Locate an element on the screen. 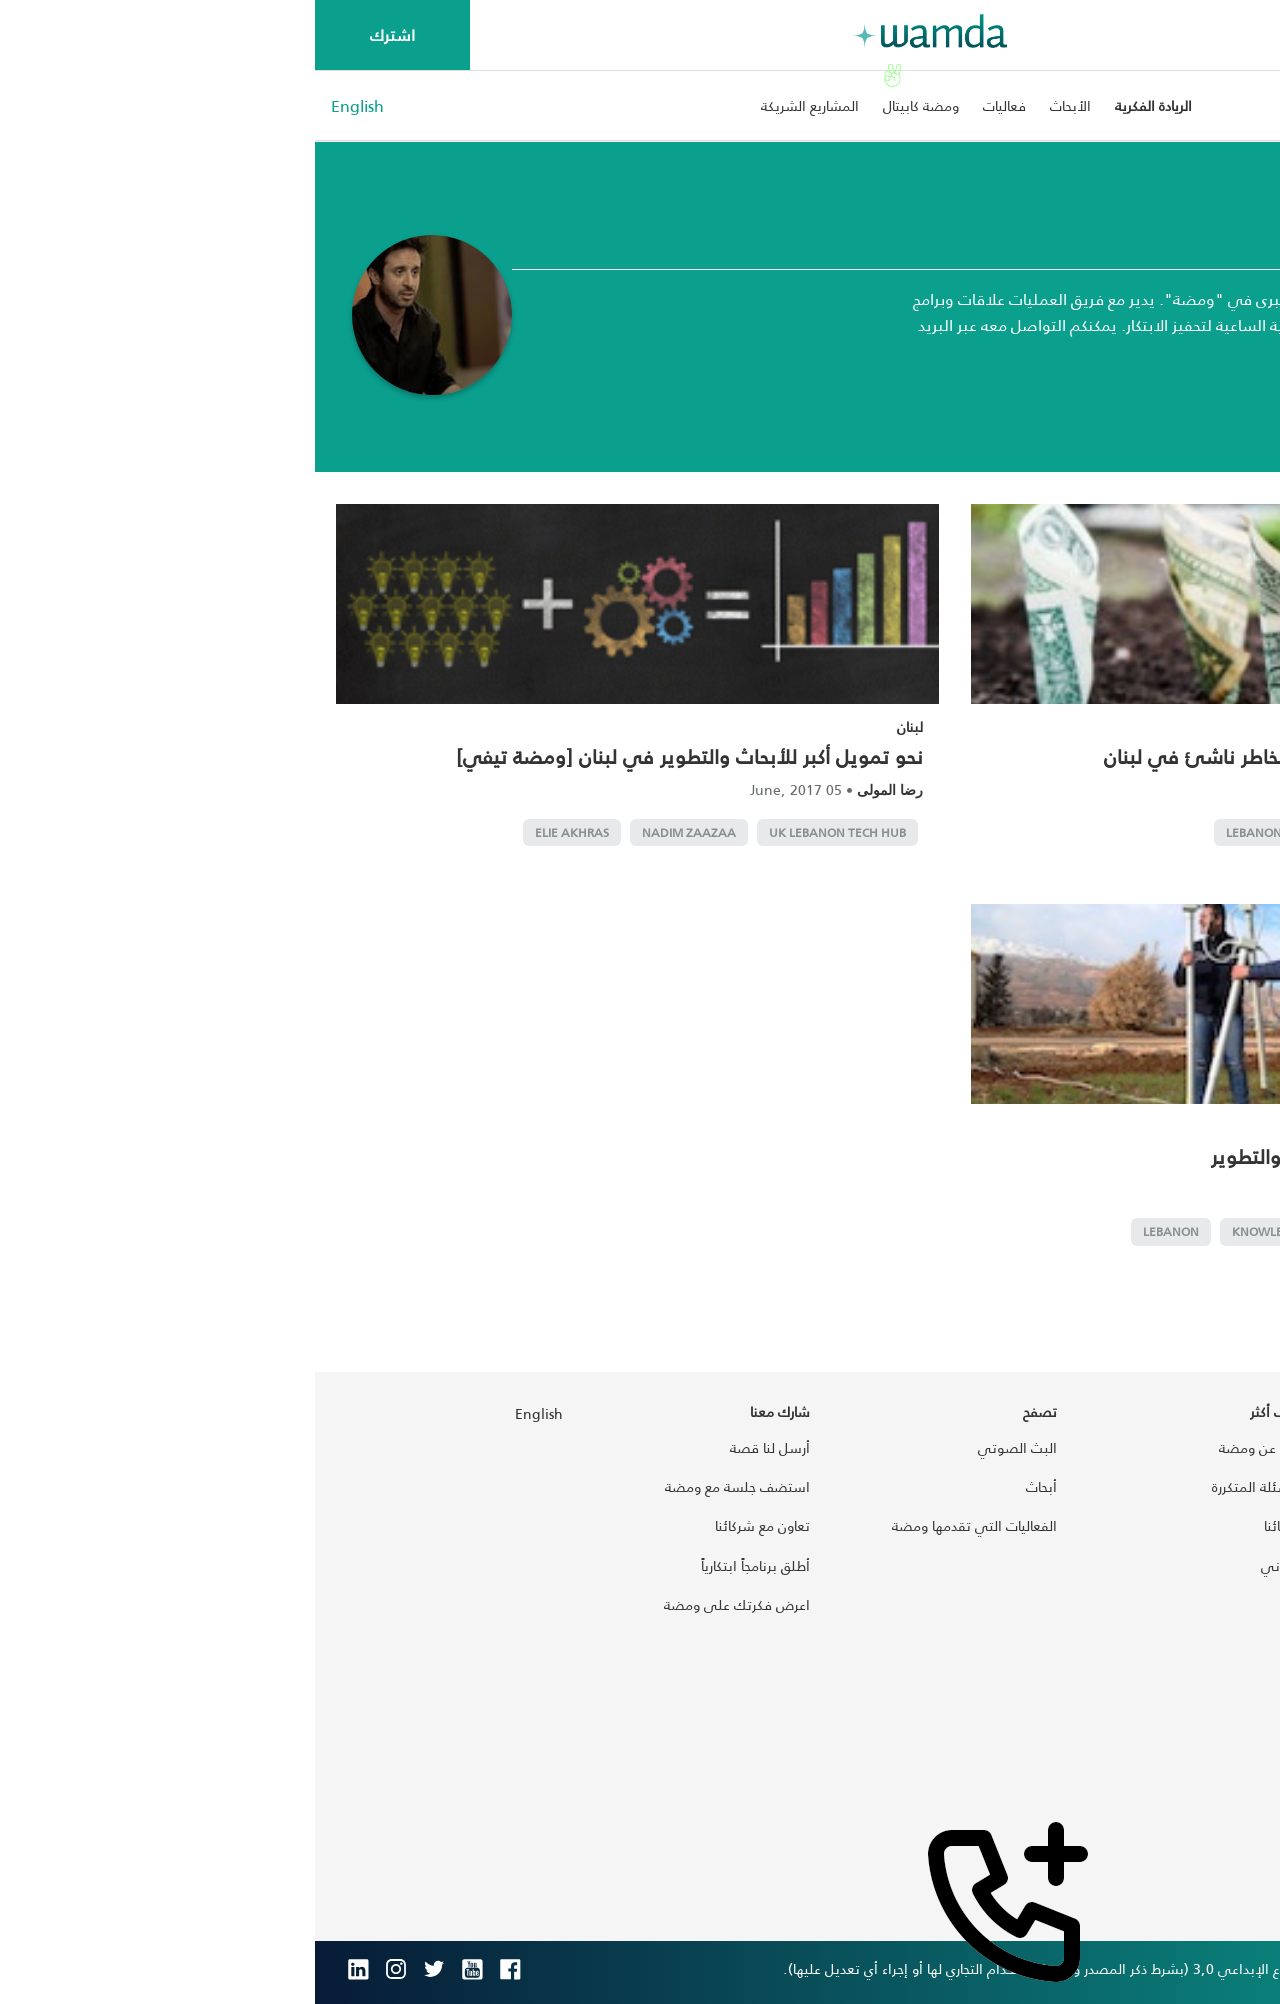 The height and width of the screenshot is (2004, 1280). send a peace sign reaction or emoji is located at coordinates (892, 75).